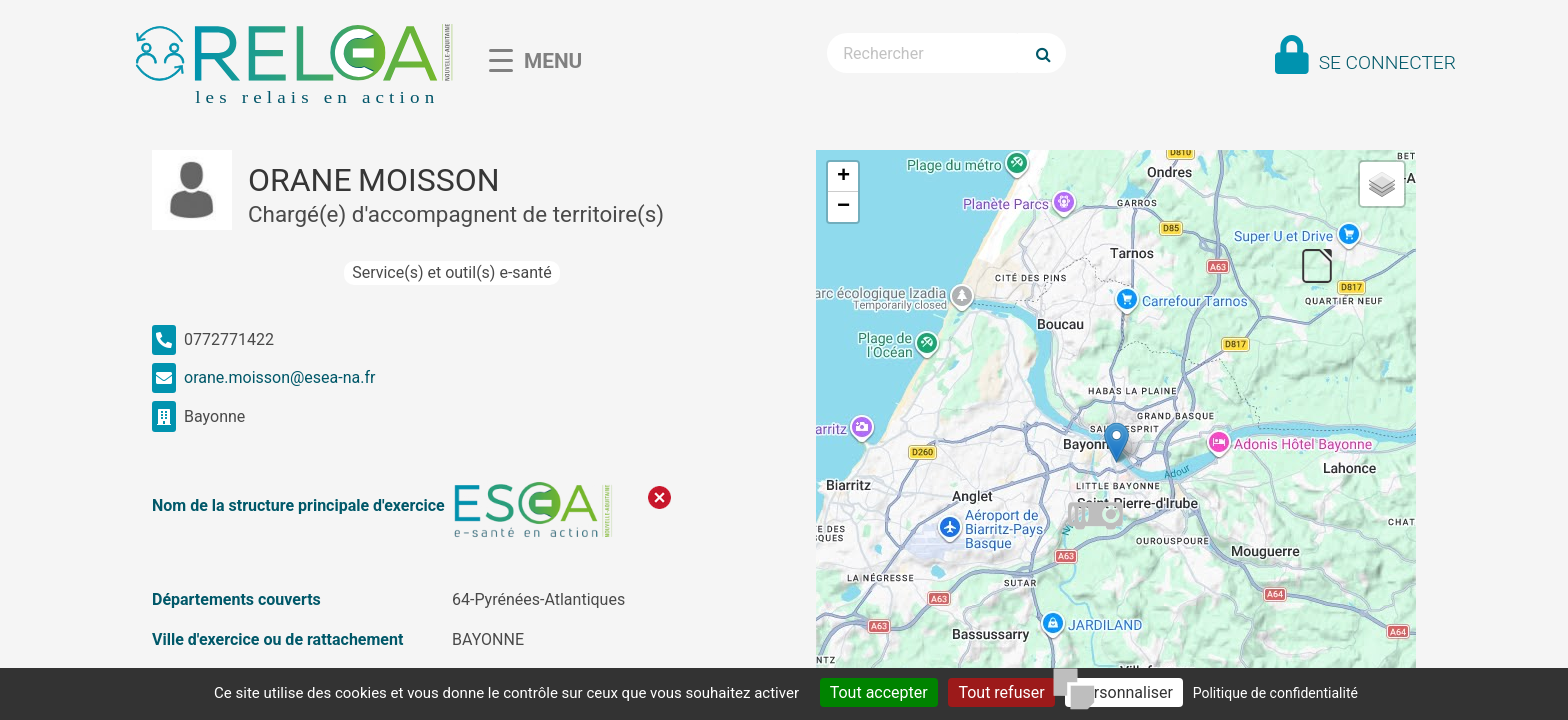  Describe the element at coordinates (1317, 266) in the screenshot. I see `open LibreOffice suite` at that location.